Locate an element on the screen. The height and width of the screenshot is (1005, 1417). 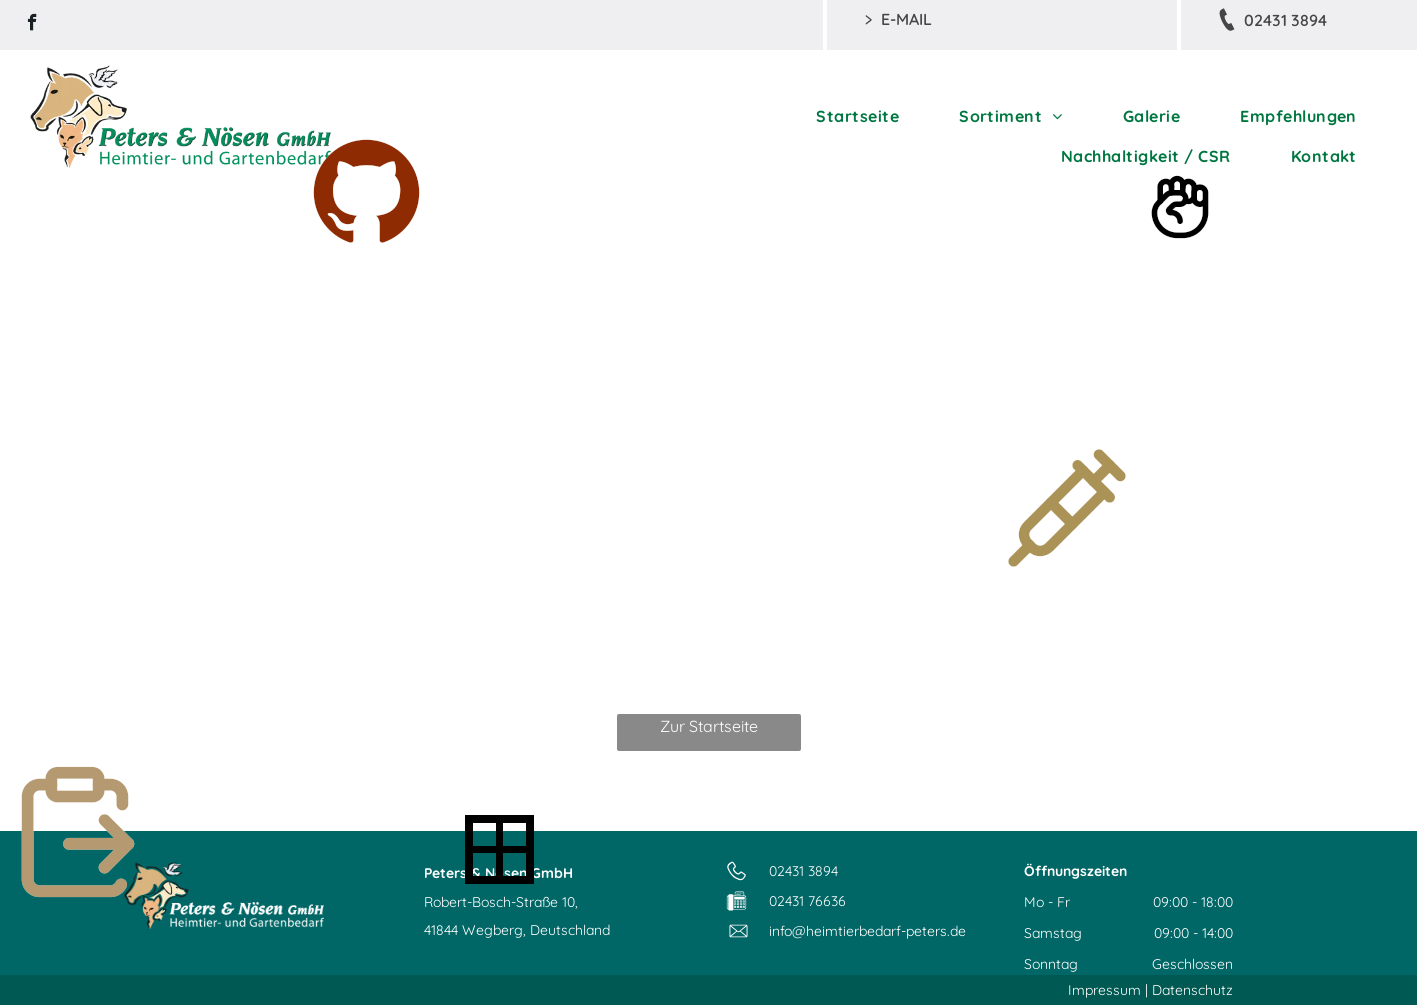
paste content from clipboard is located at coordinates (75, 832).